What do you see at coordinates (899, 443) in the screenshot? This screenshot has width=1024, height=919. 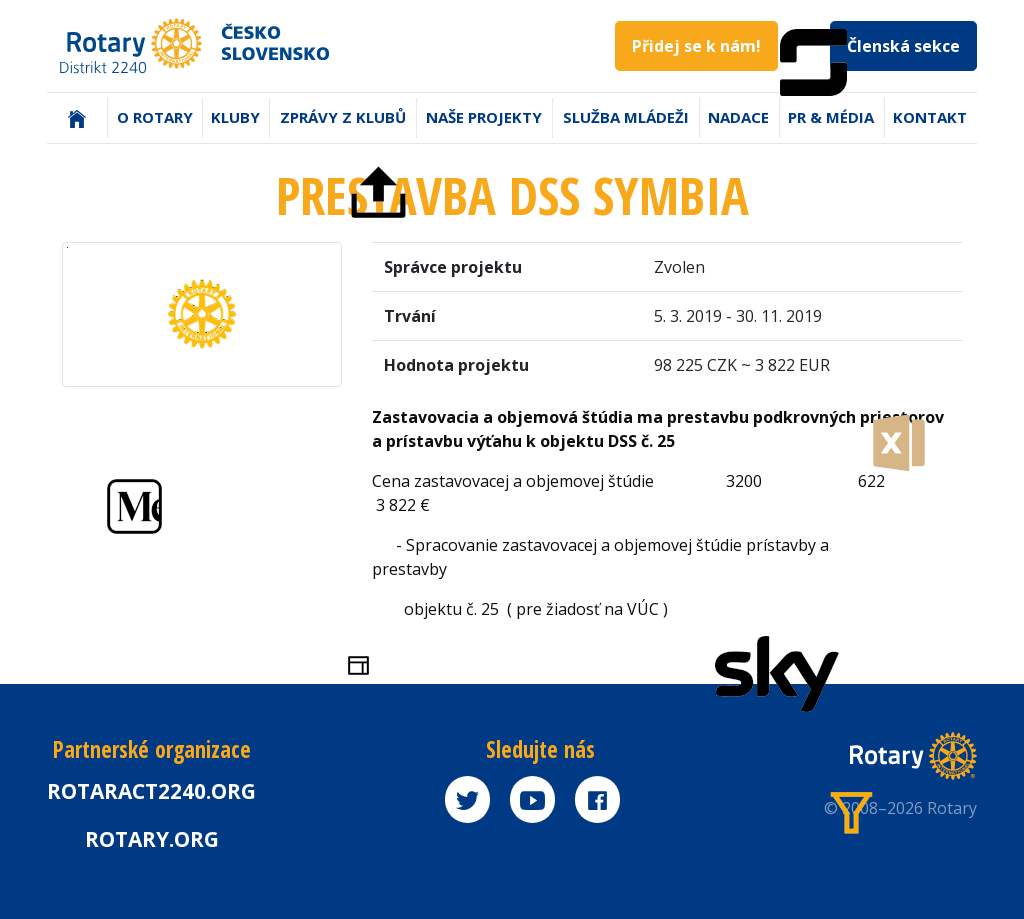 I see `open or view an Excel spreadsheet file` at bounding box center [899, 443].